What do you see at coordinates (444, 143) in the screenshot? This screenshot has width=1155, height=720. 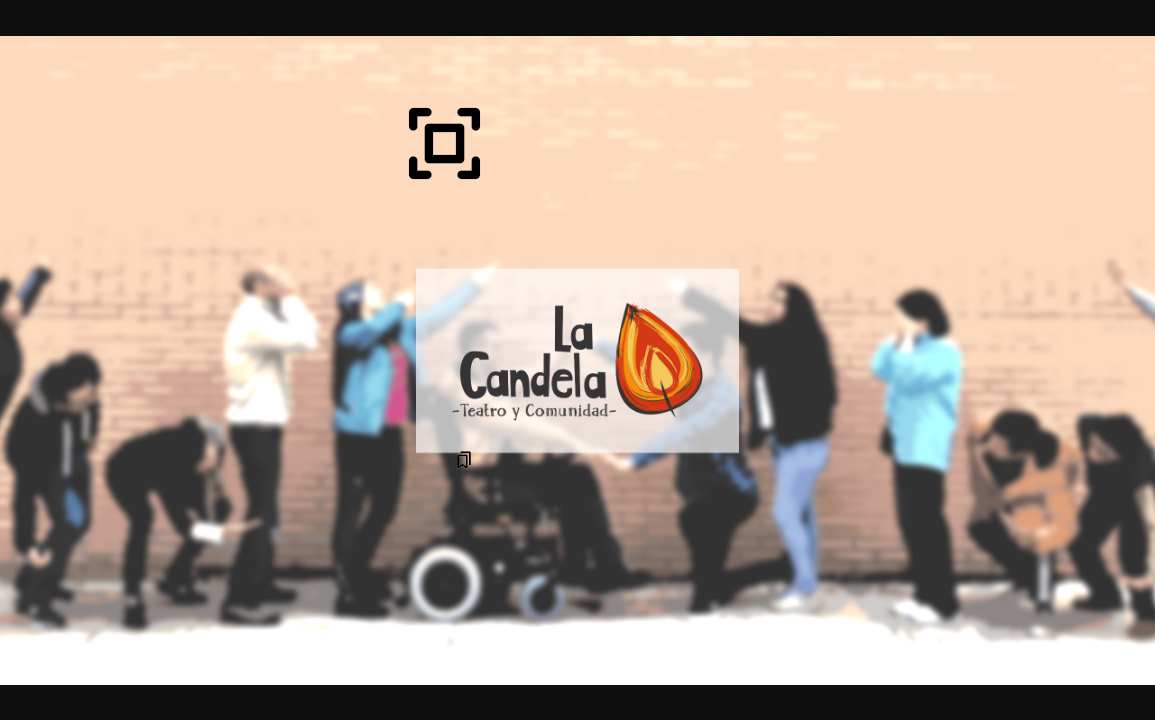 I see `scan a QR code or barcode` at bounding box center [444, 143].